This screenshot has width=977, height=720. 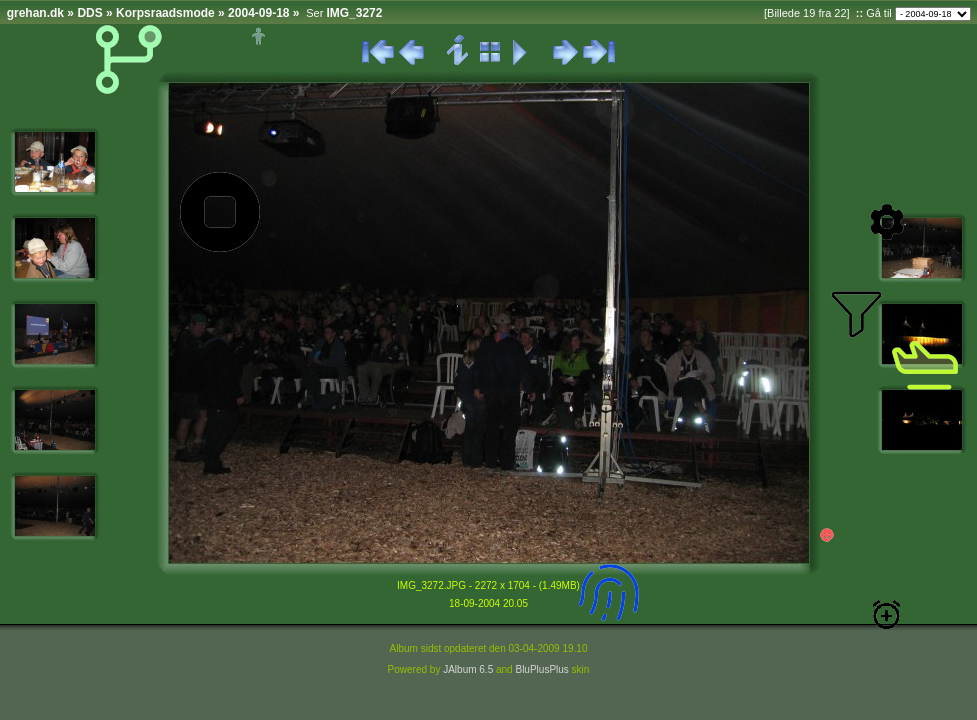 I want to click on access settings or preferences, so click(x=887, y=222).